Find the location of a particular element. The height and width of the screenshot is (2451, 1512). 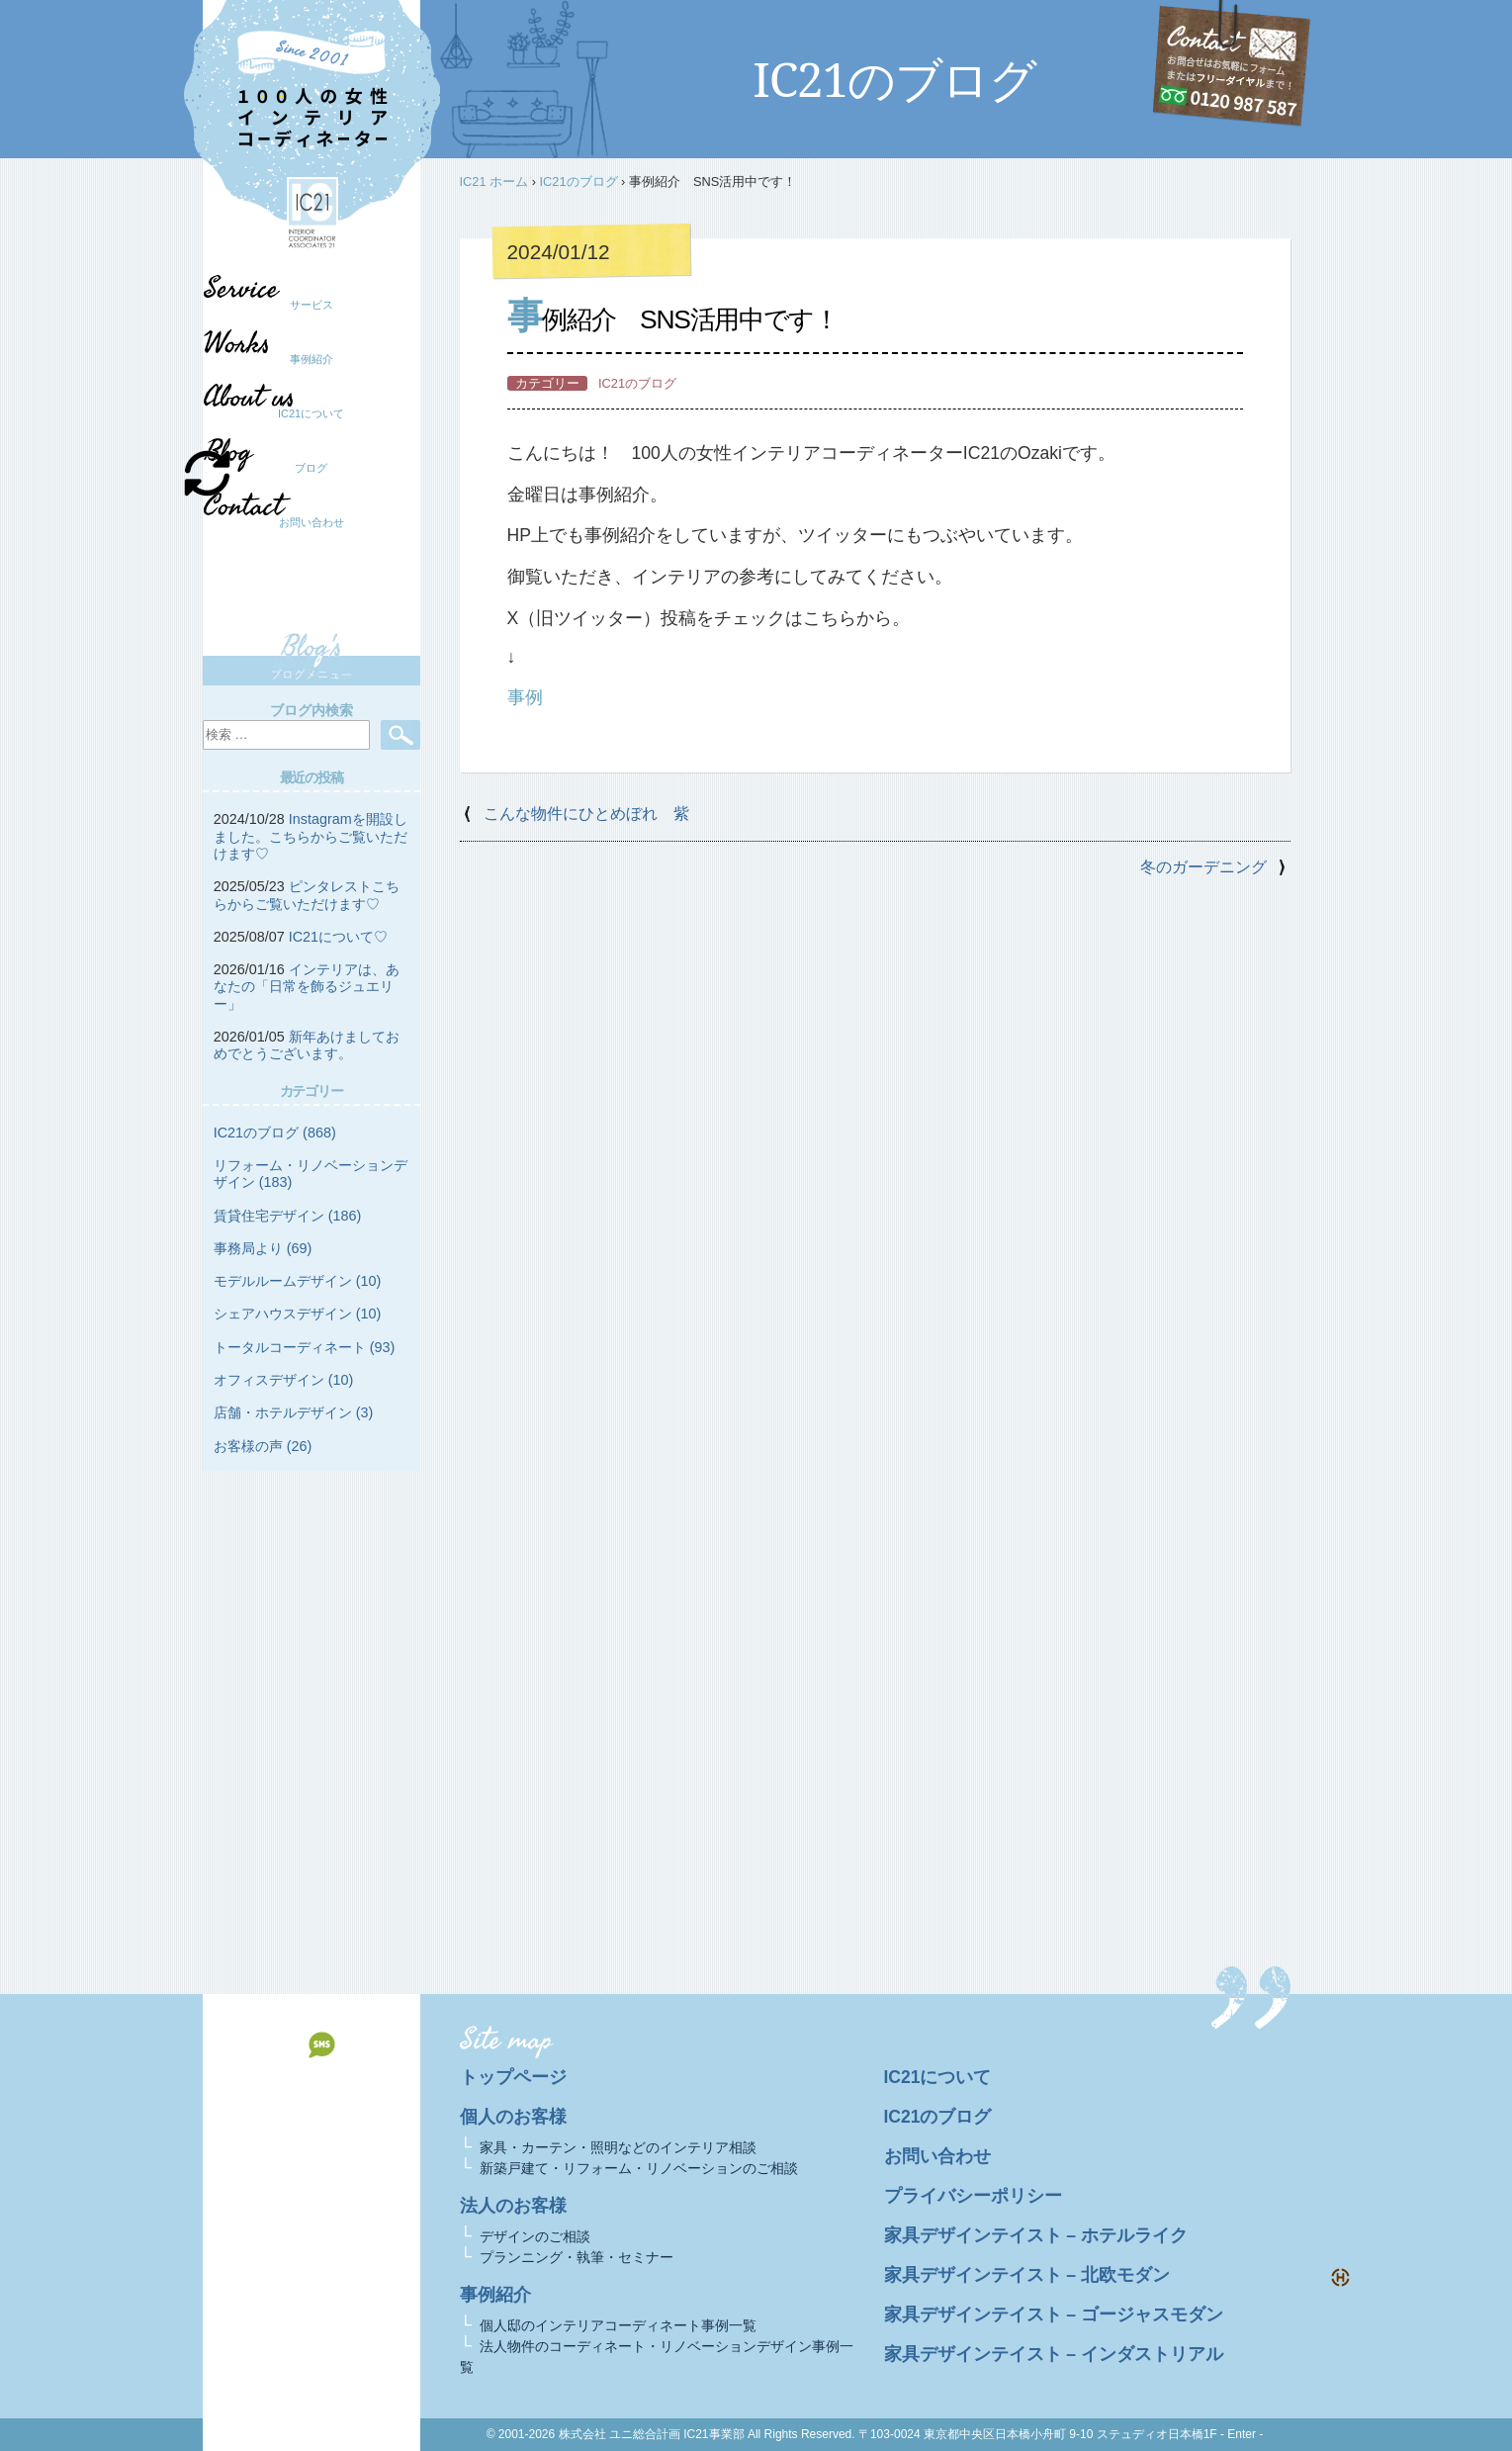

refresh or reload content is located at coordinates (207, 473).